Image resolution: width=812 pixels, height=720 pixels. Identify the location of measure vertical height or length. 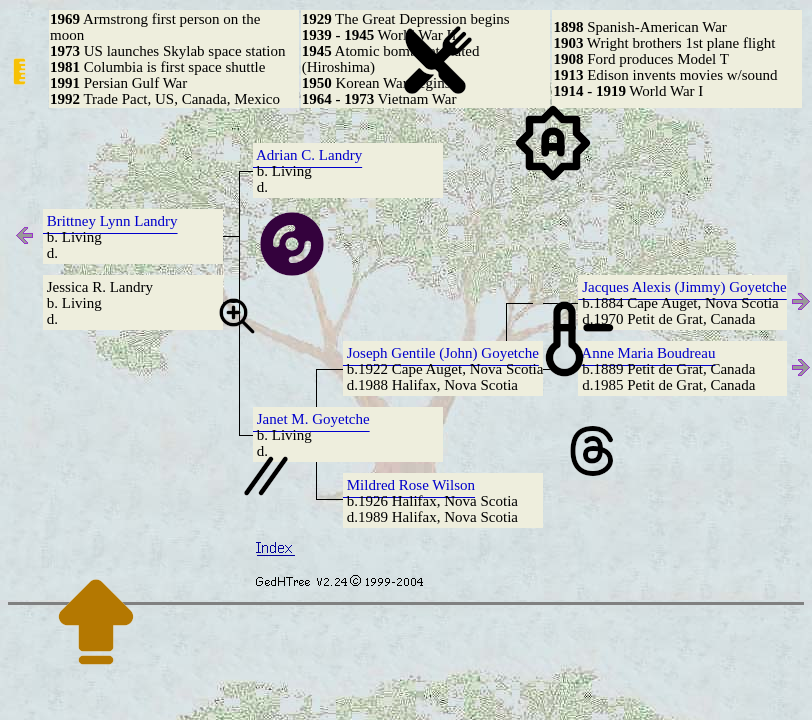
(19, 71).